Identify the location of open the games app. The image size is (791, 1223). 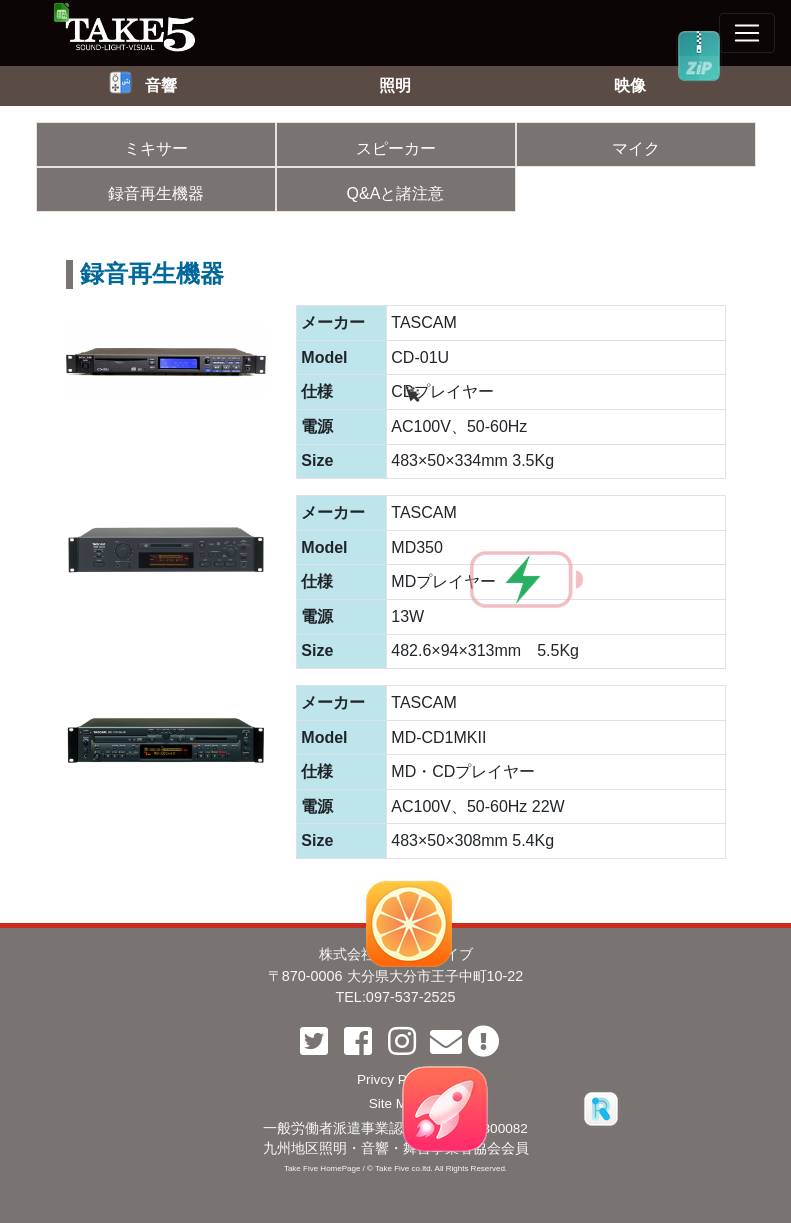
(445, 1109).